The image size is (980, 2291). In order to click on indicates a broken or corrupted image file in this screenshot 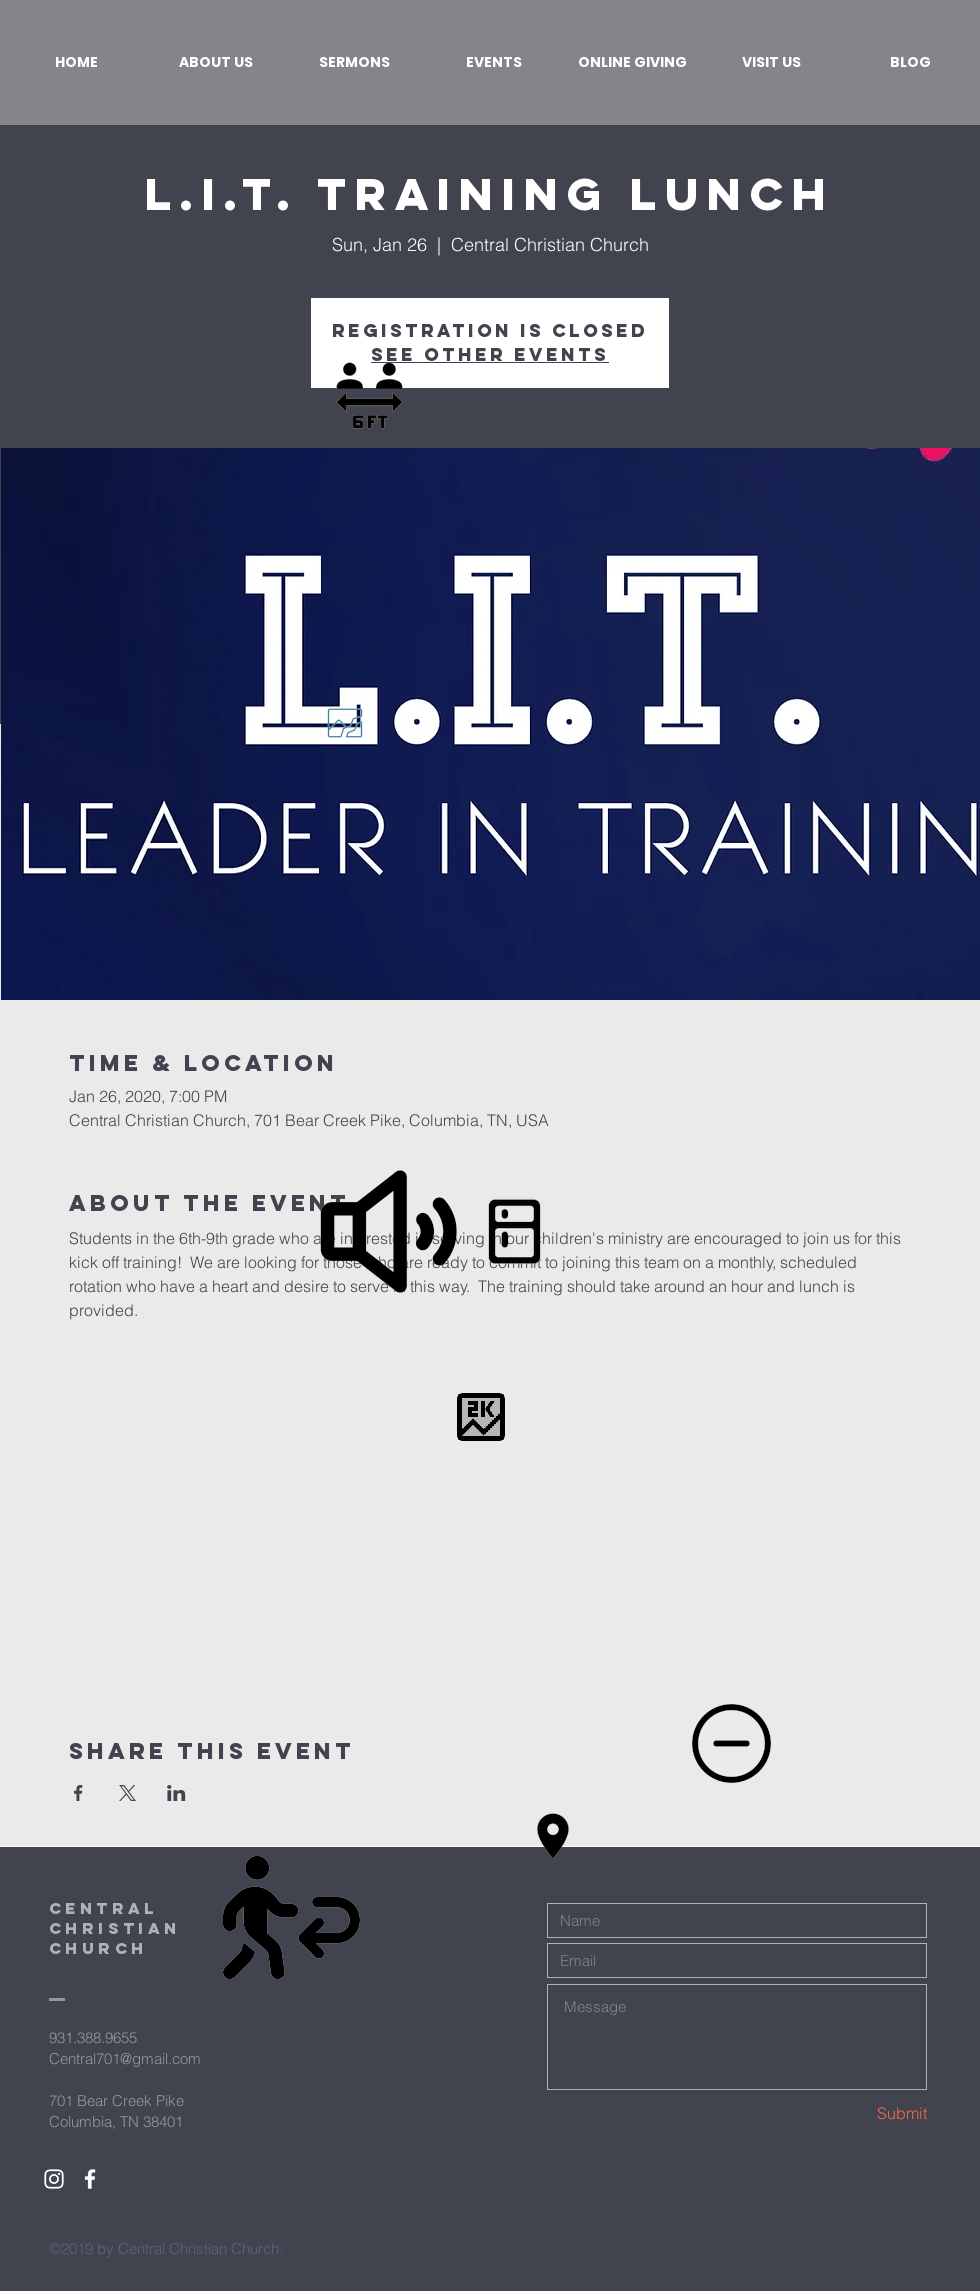, I will do `click(345, 723)`.